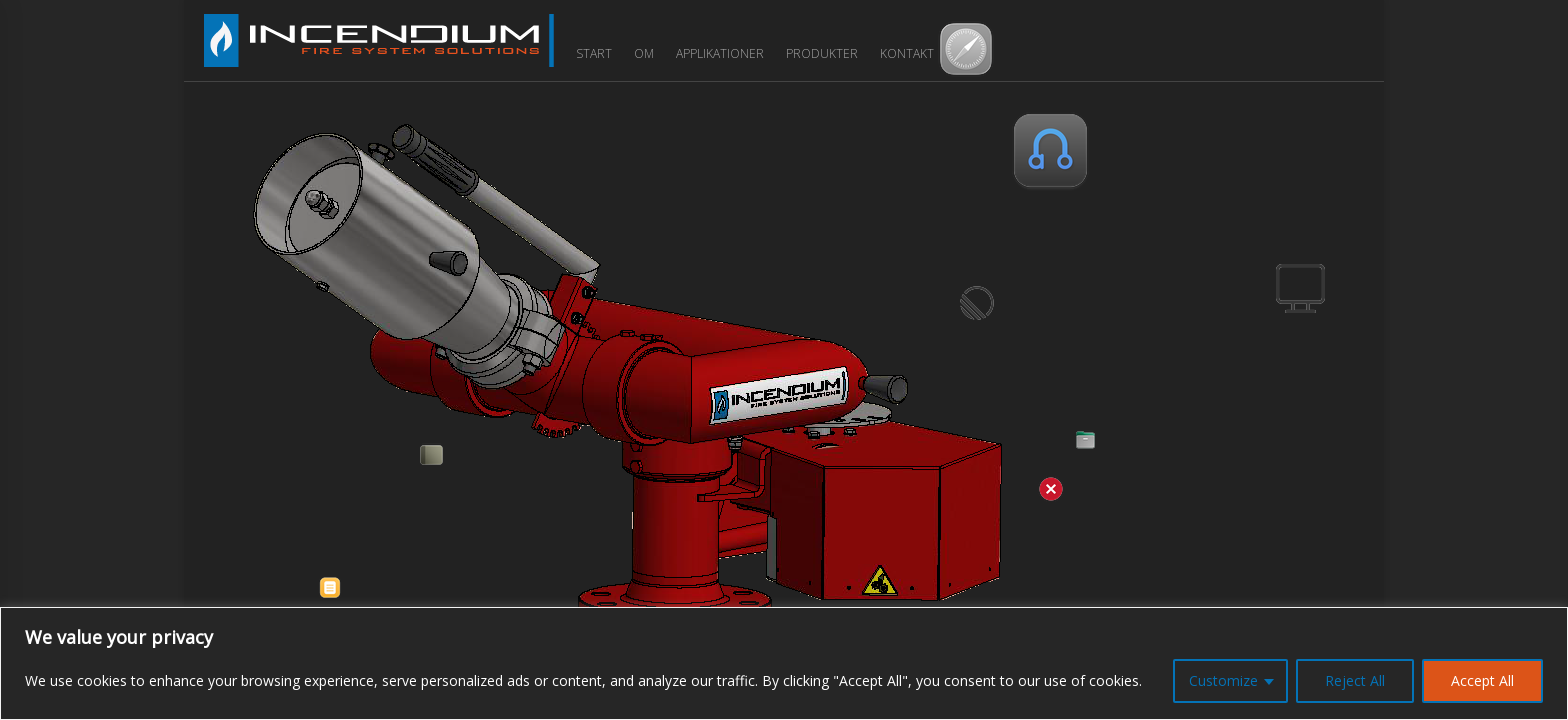 The height and width of the screenshot is (720, 1568). What do you see at coordinates (431, 454) in the screenshot?
I see `access the desktop folder` at bounding box center [431, 454].